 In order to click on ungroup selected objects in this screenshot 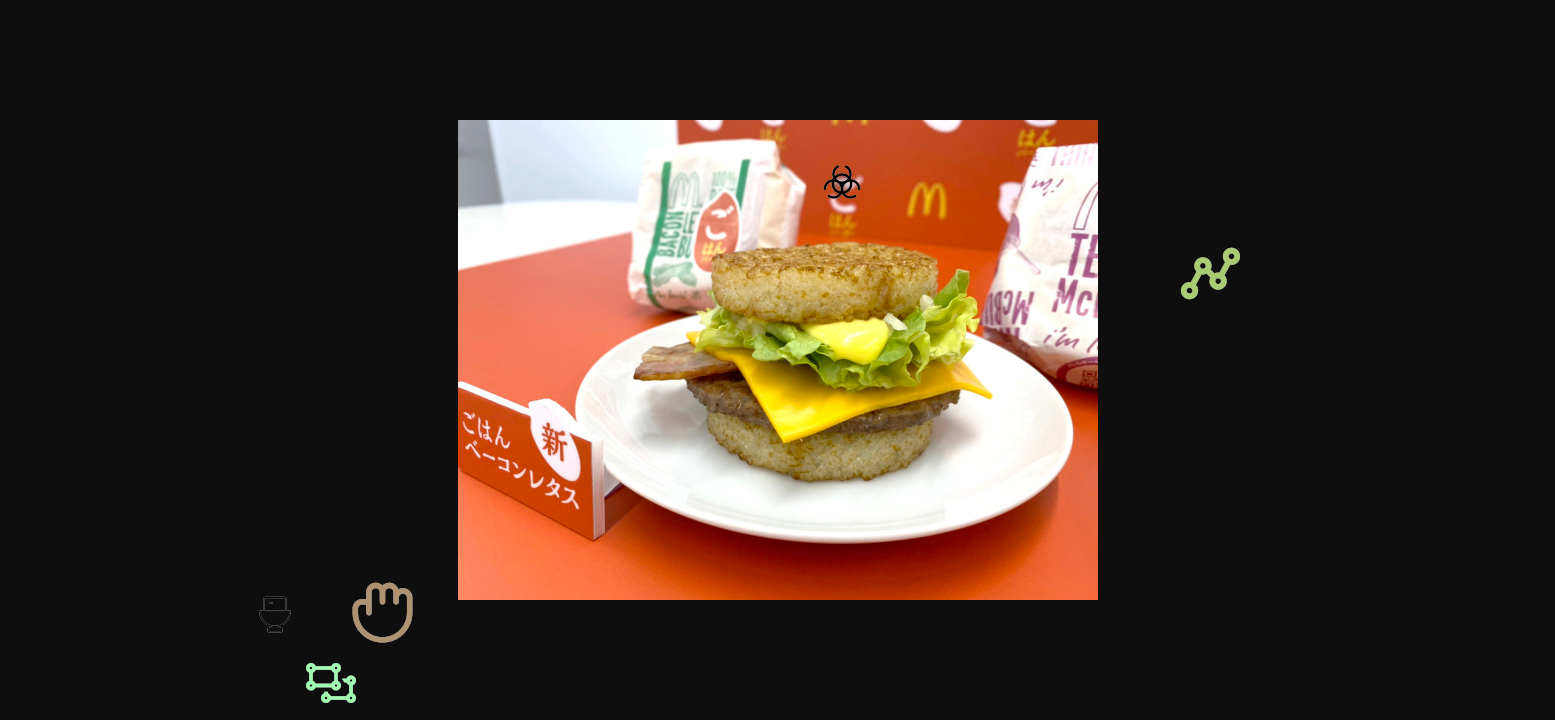, I will do `click(331, 683)`.